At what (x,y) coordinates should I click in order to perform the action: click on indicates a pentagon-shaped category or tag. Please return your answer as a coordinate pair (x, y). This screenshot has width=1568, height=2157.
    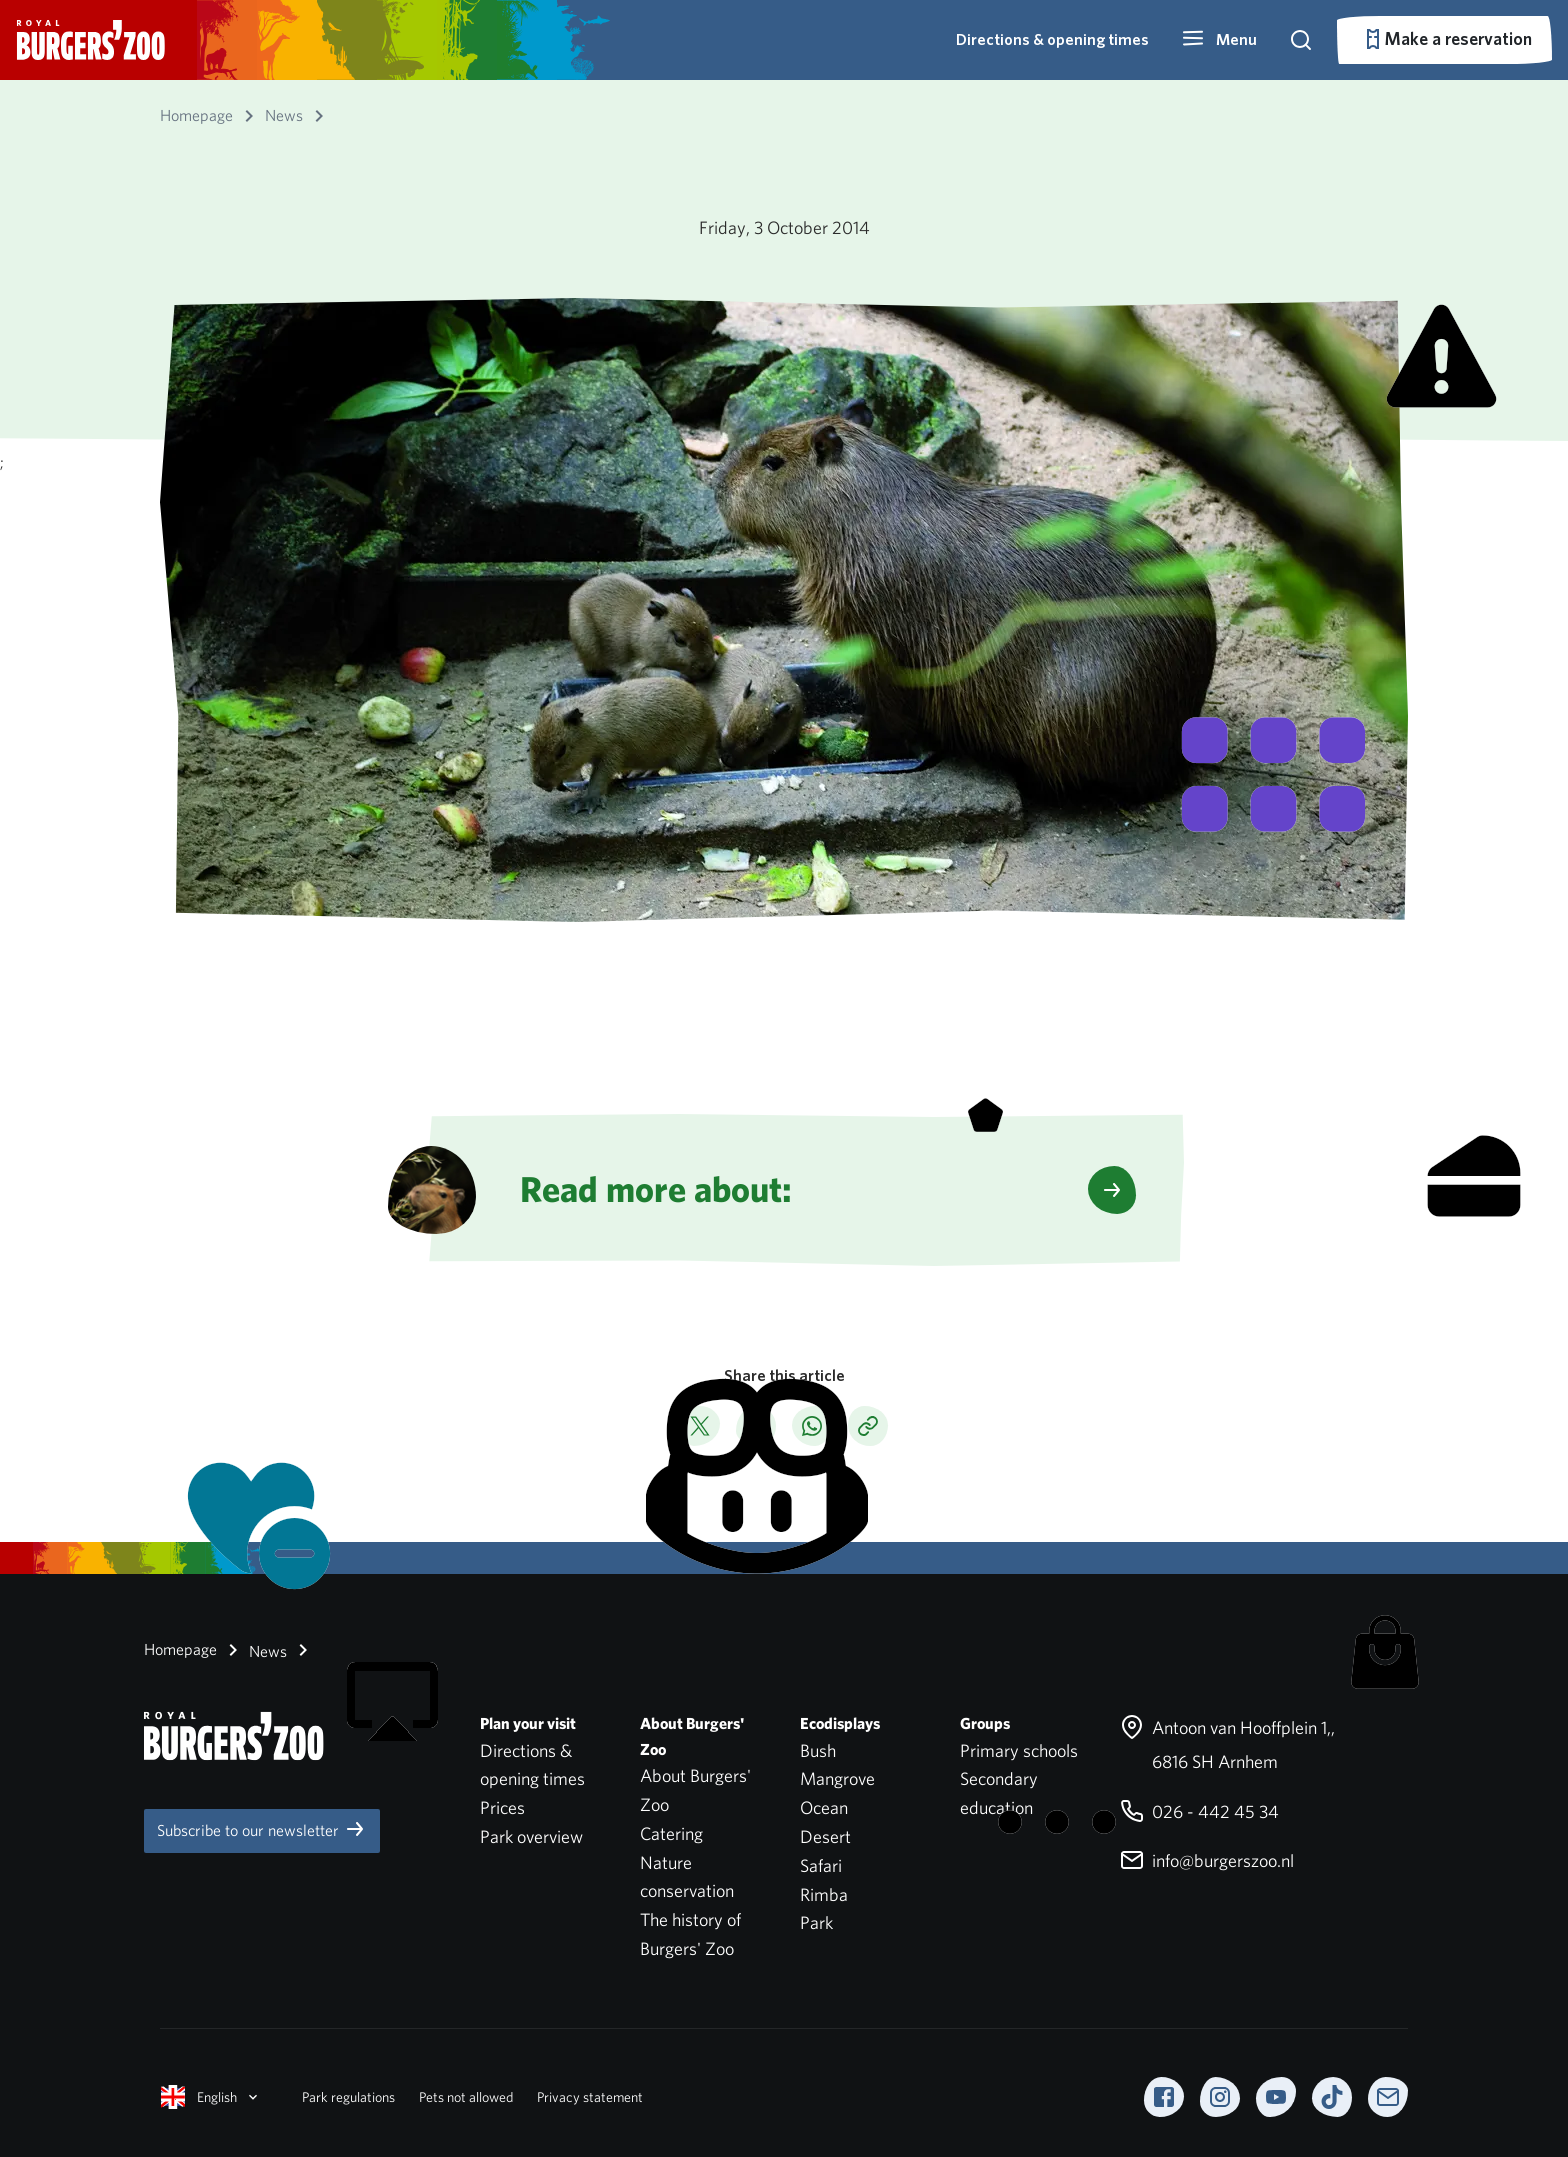
    Looking at the image, I should click on (985, 1115).